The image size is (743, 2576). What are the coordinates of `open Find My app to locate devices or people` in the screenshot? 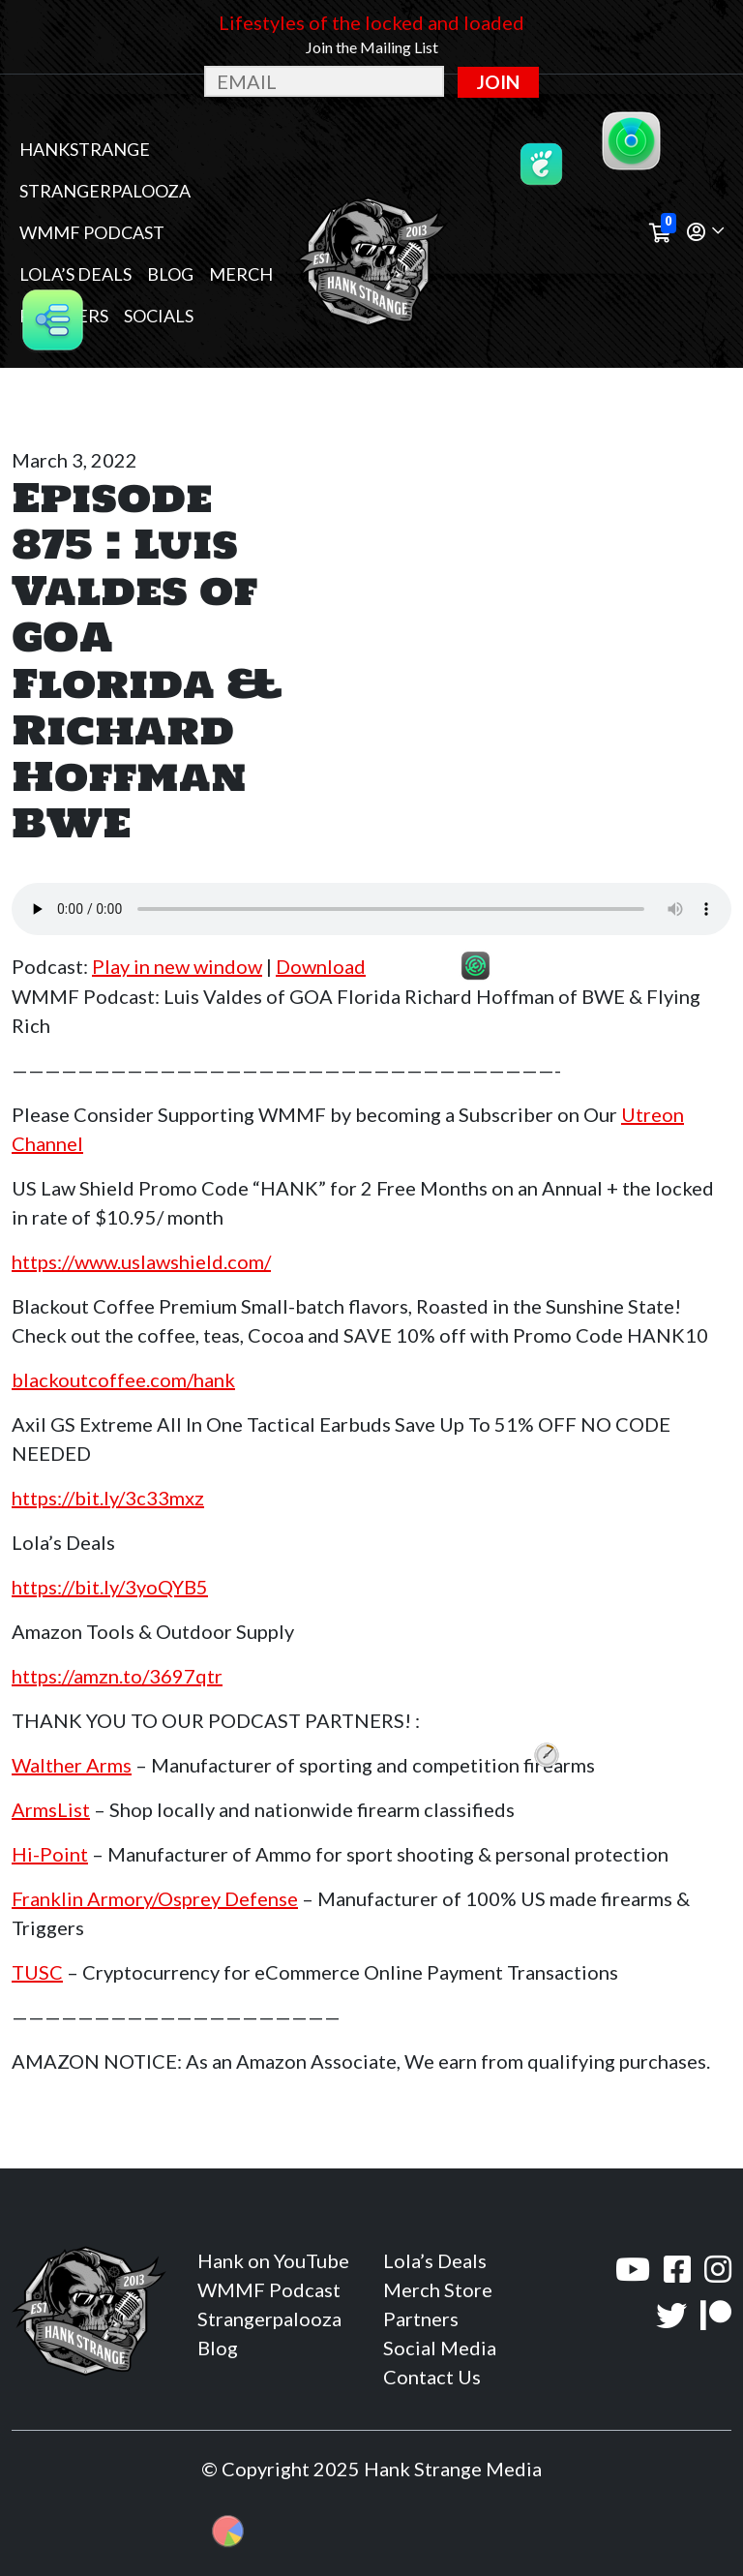 It's located at (631, 140).